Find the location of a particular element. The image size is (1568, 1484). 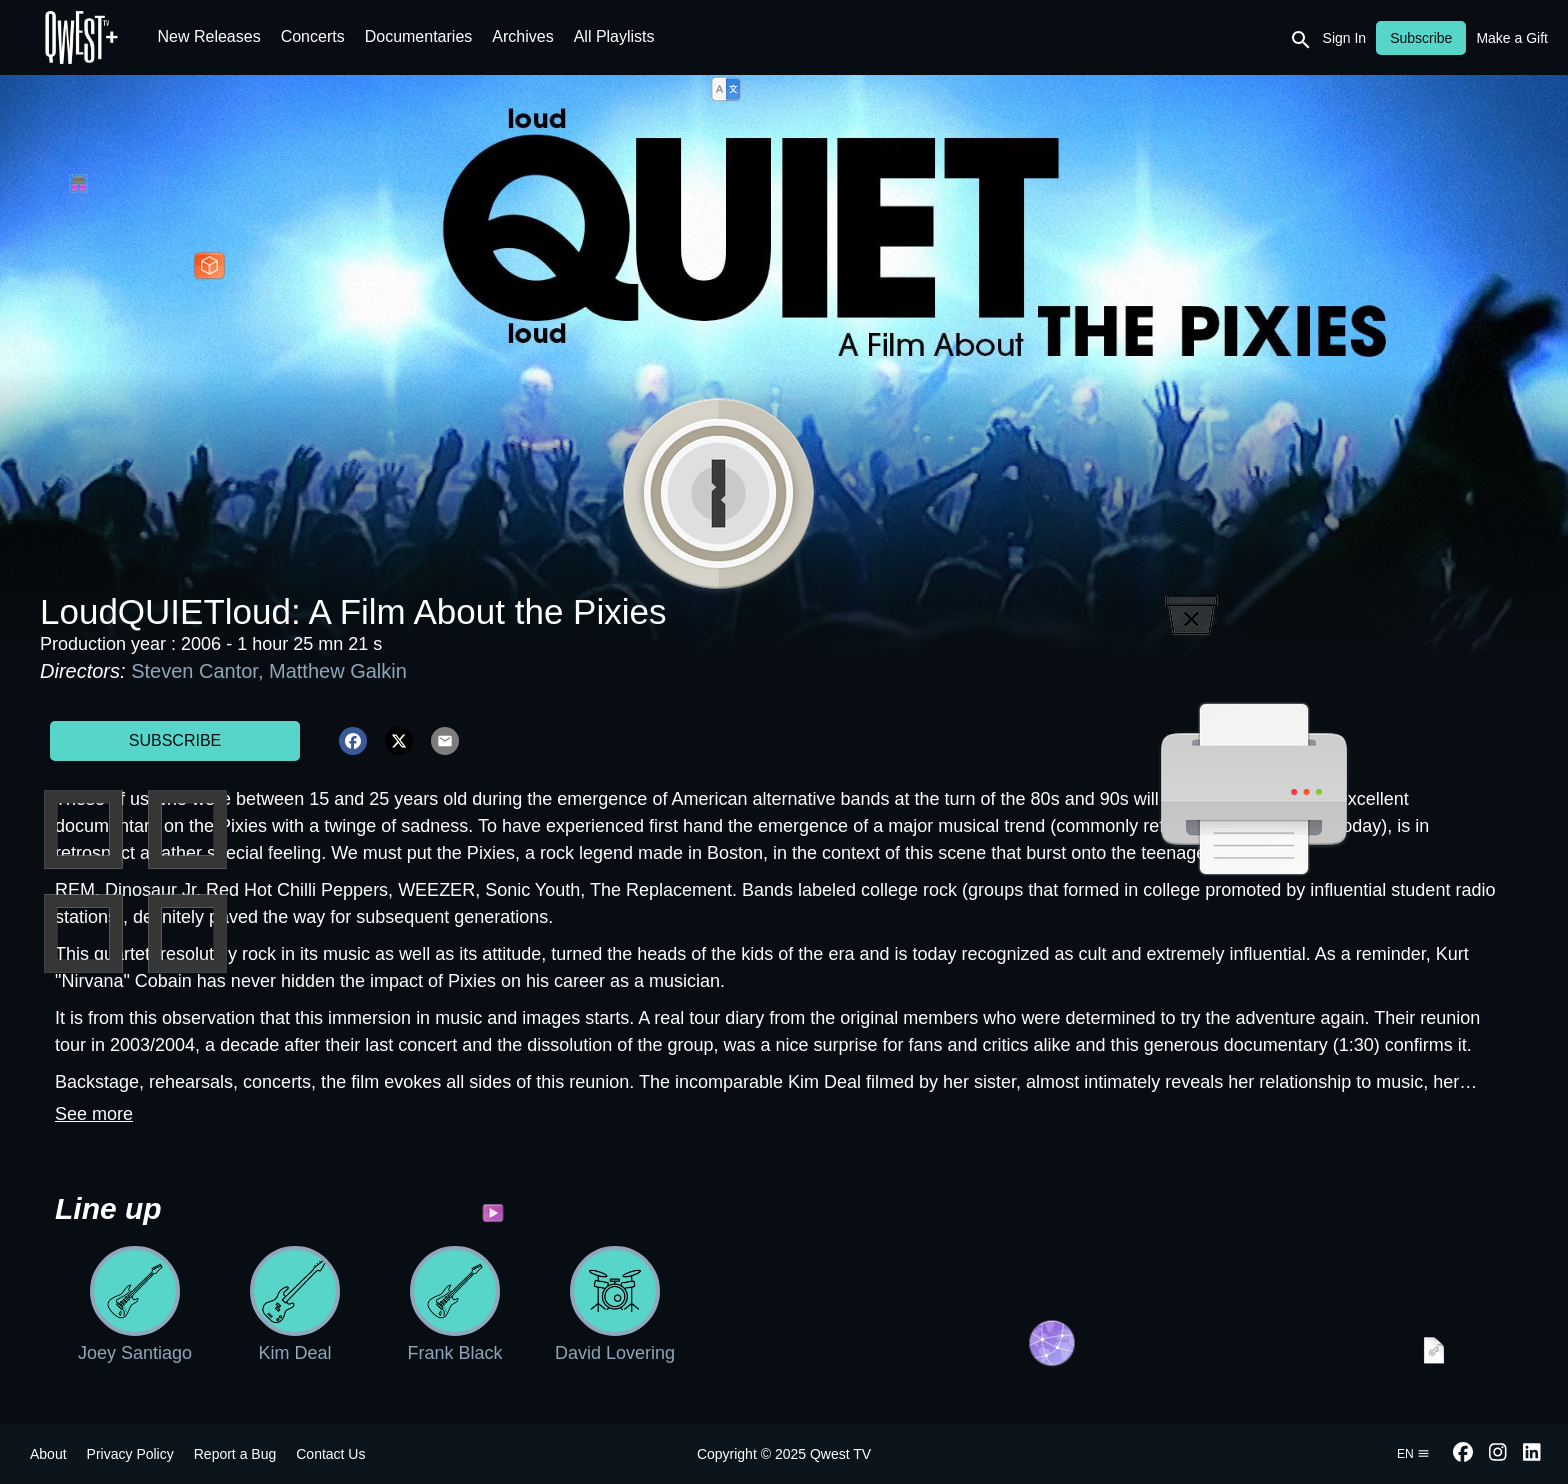

access junk mail folder is located at coordinates (1191, 612).